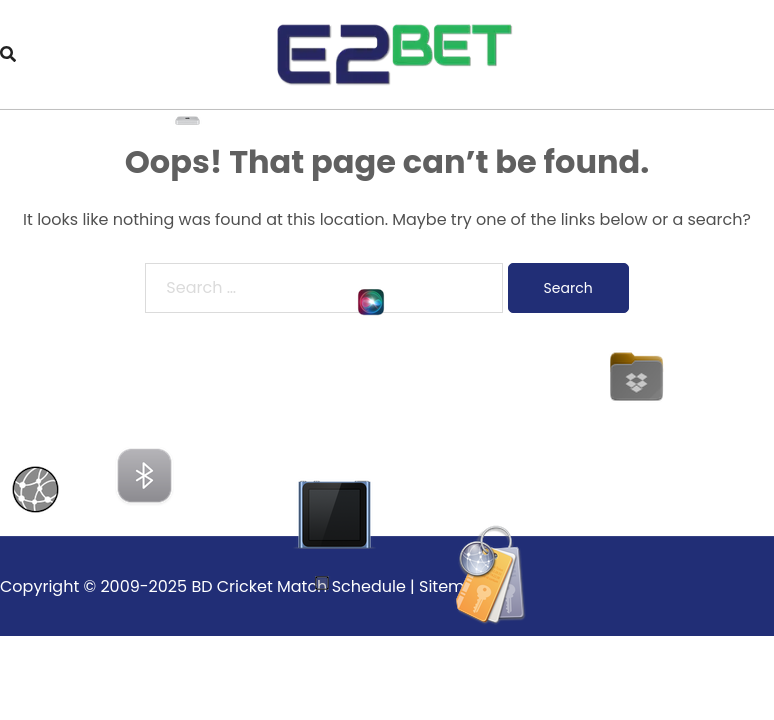  I want to click on iPod nano device in sidebar, so click(322, 583).